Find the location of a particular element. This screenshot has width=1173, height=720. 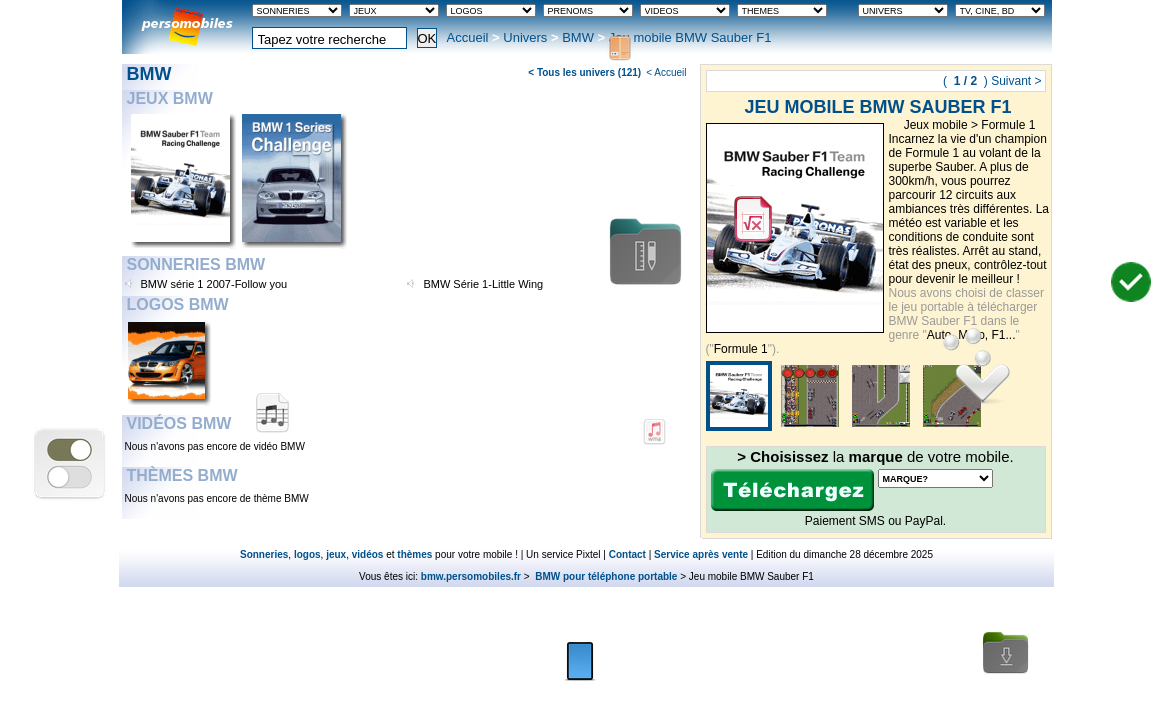

a windows media audio (.wma) file is located at coordinates (654, 431).